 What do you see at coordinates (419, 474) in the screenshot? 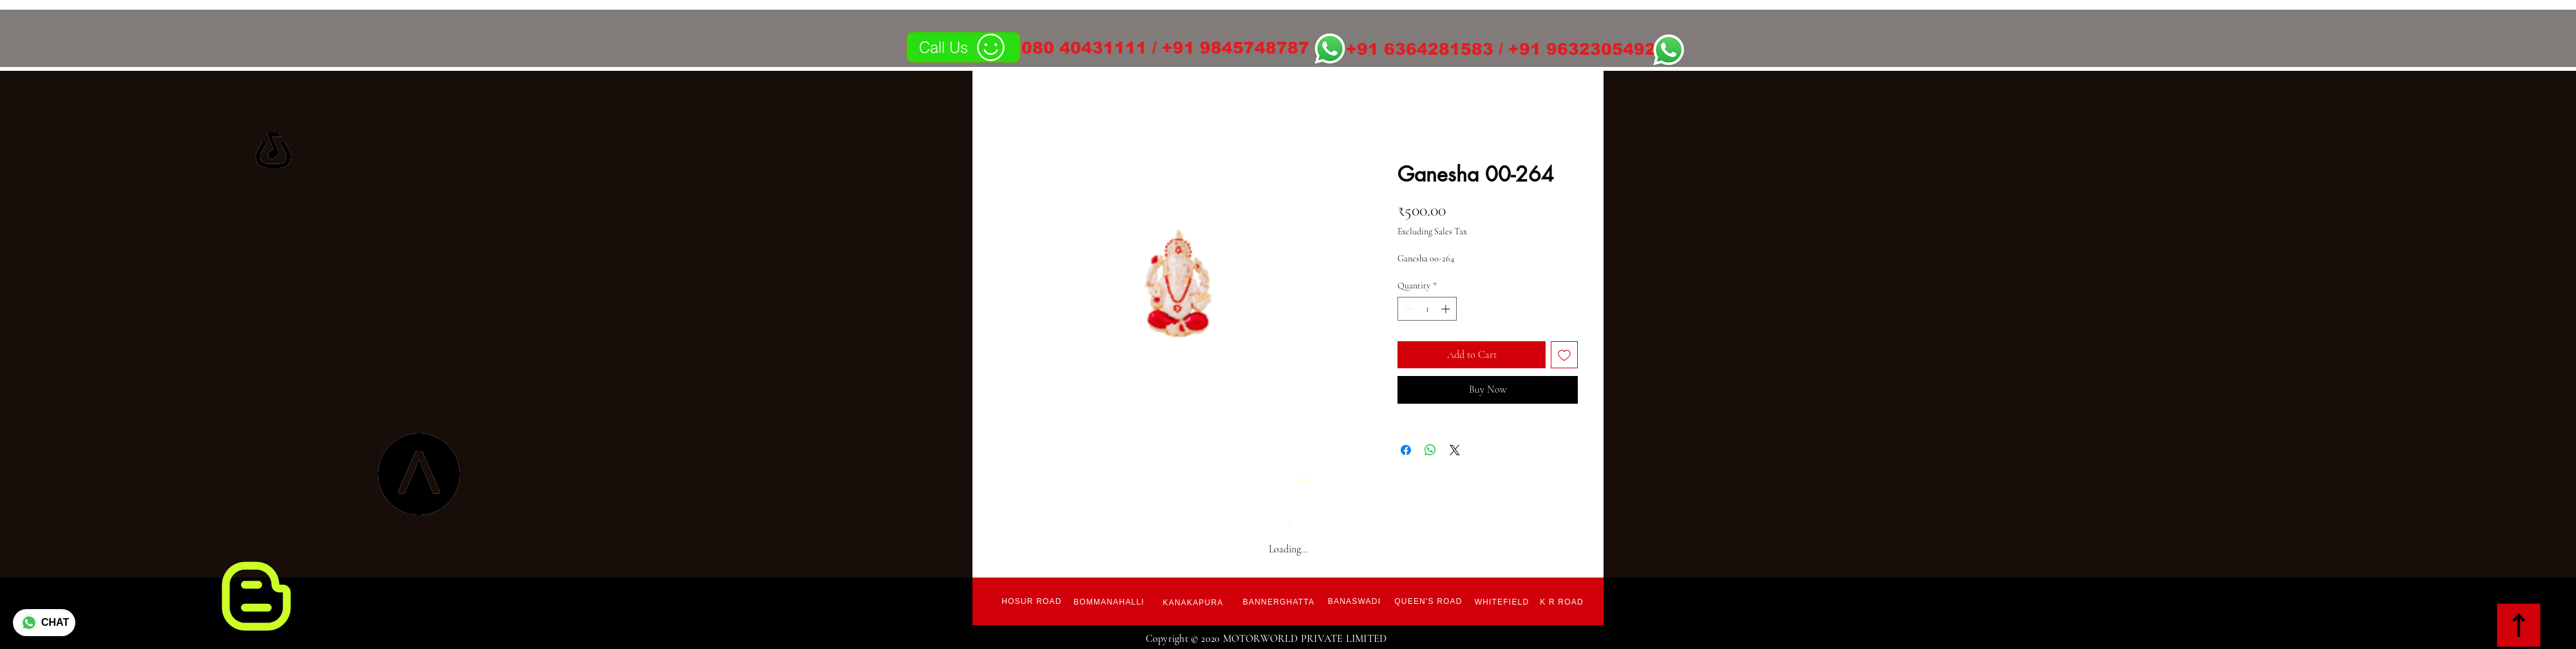
I see `open the lydia mobile payment app` at bounding box center [419, 474].